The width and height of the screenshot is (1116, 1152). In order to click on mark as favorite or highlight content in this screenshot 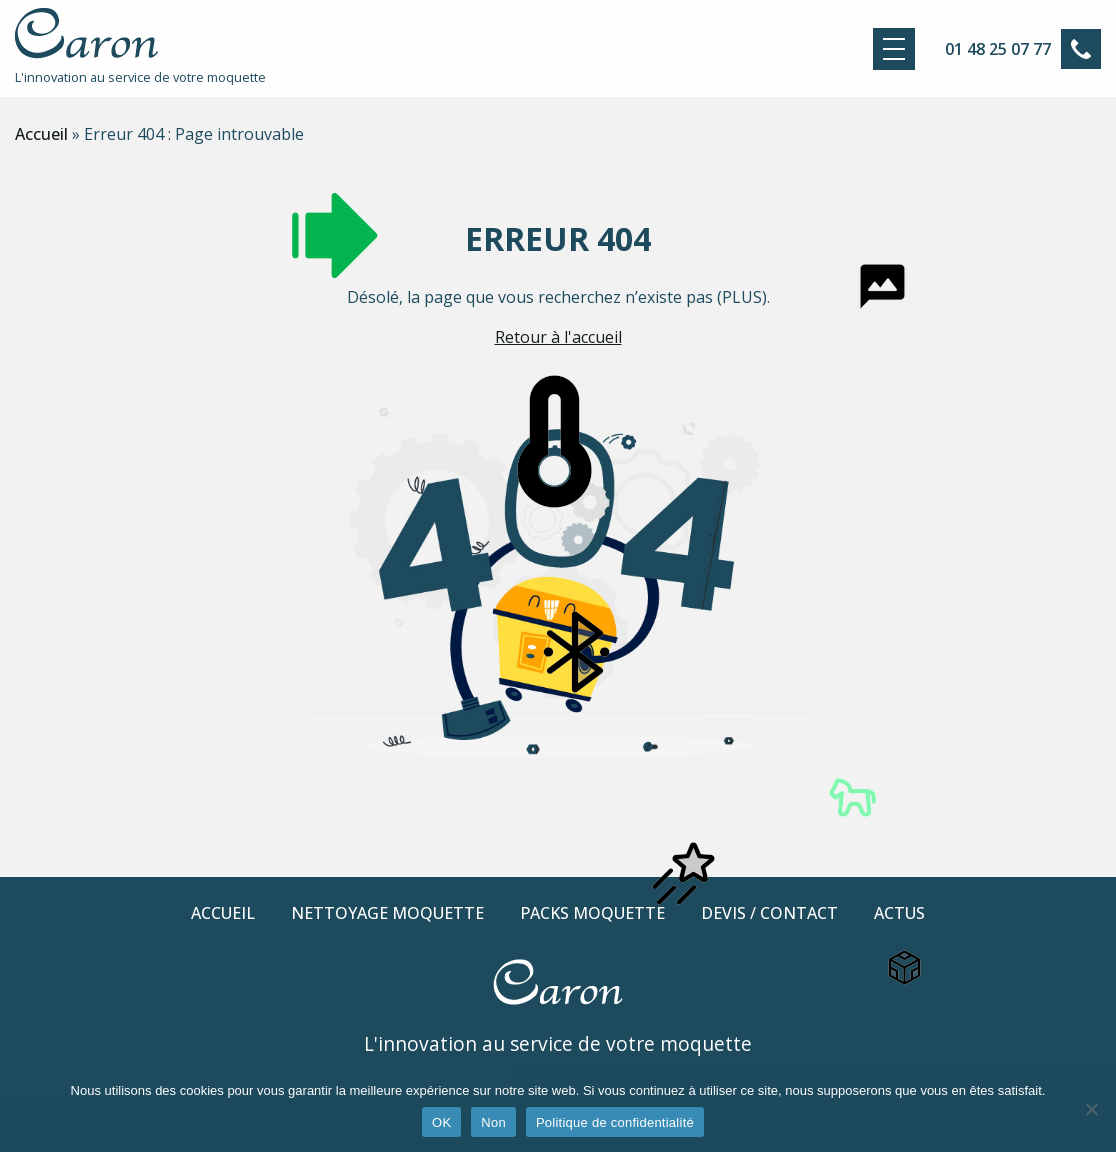, I will do `click(683, 873)`.